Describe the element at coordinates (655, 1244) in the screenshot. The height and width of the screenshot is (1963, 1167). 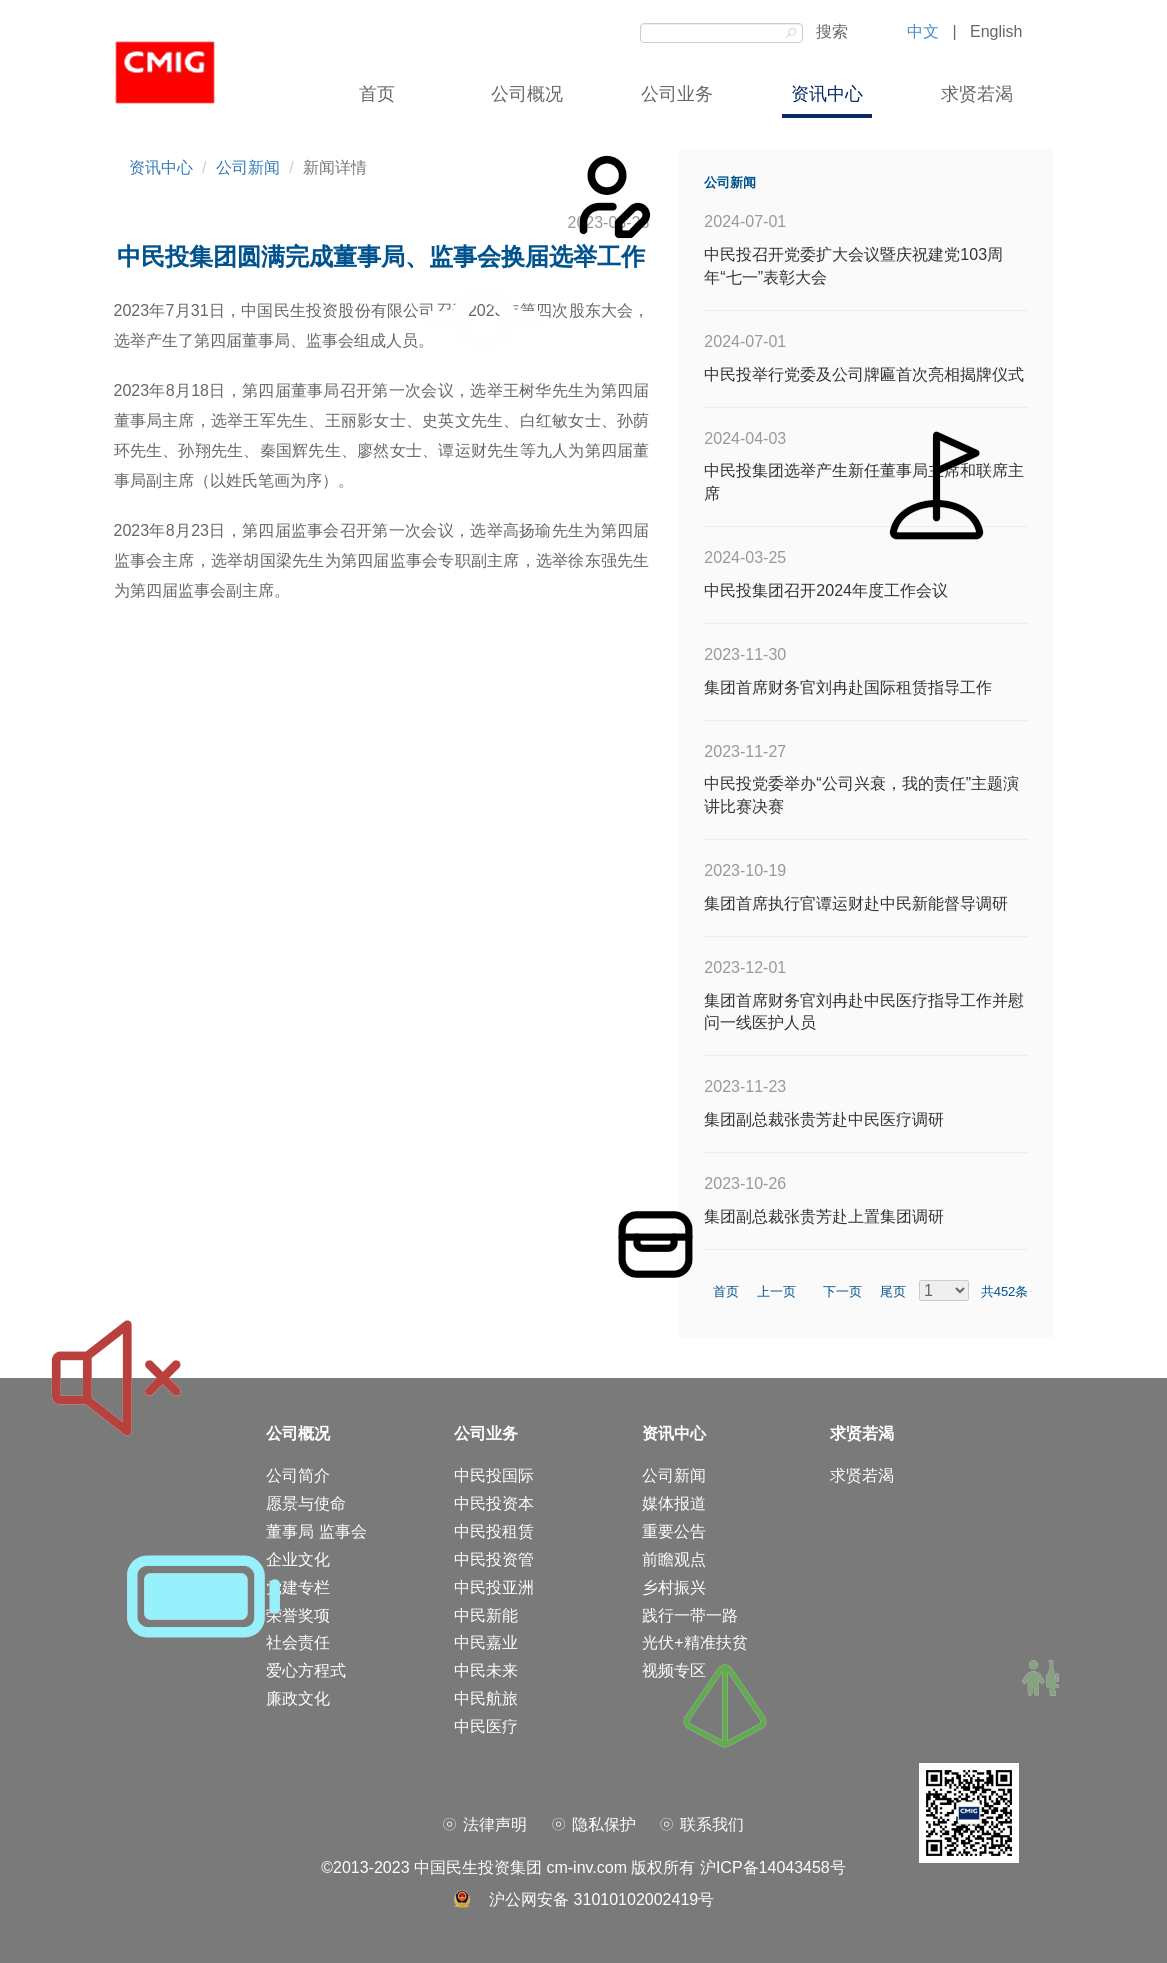
I see `airpods case battery or connection status` at that location.